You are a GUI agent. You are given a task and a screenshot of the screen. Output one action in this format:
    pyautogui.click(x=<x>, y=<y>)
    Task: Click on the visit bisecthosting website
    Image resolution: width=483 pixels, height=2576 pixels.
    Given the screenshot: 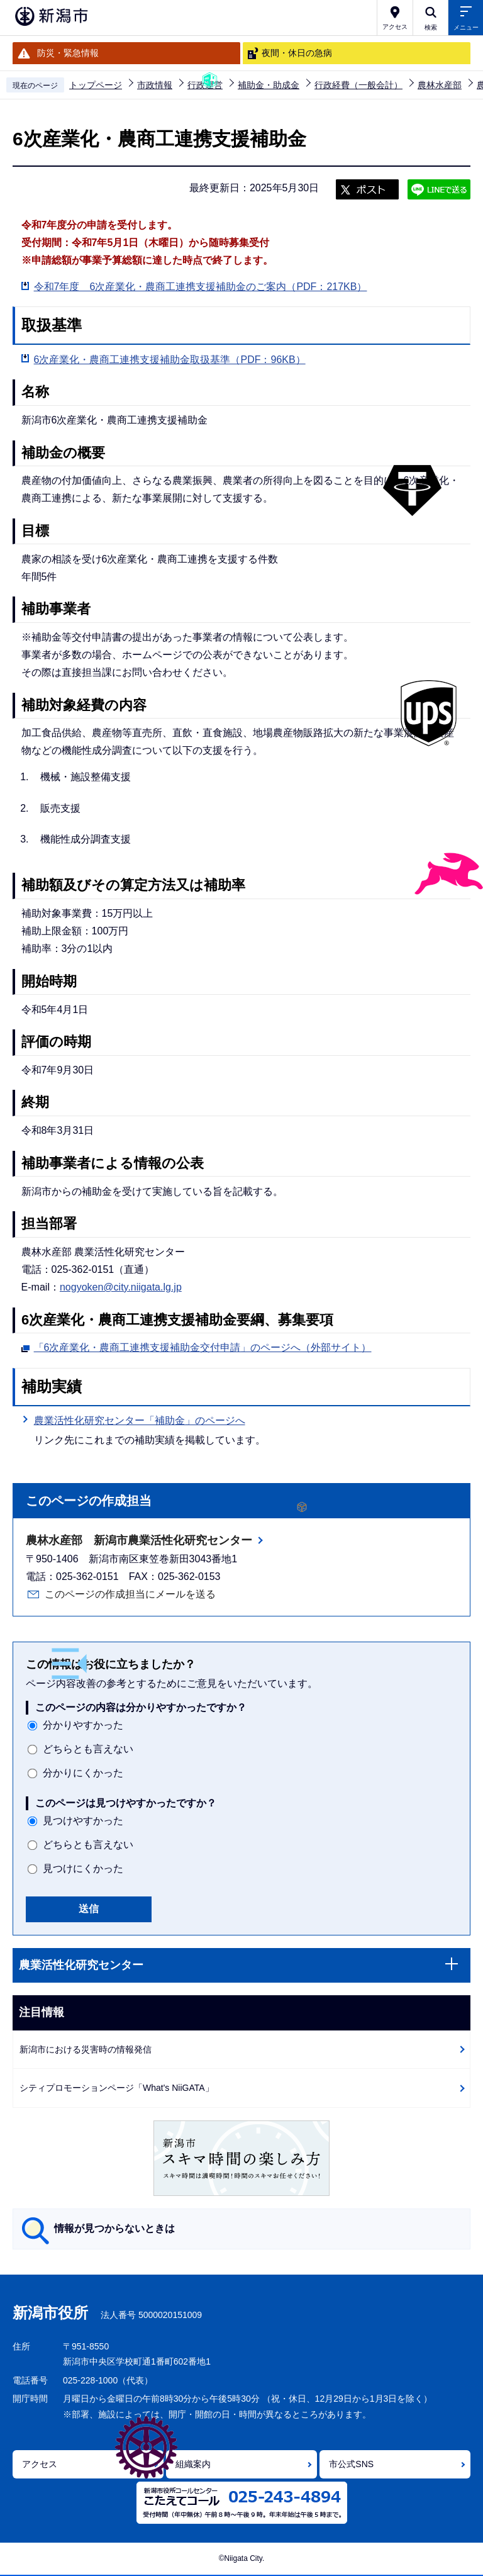 What is the action you would take?
    pyautogui.click(x=209, y=80)
    